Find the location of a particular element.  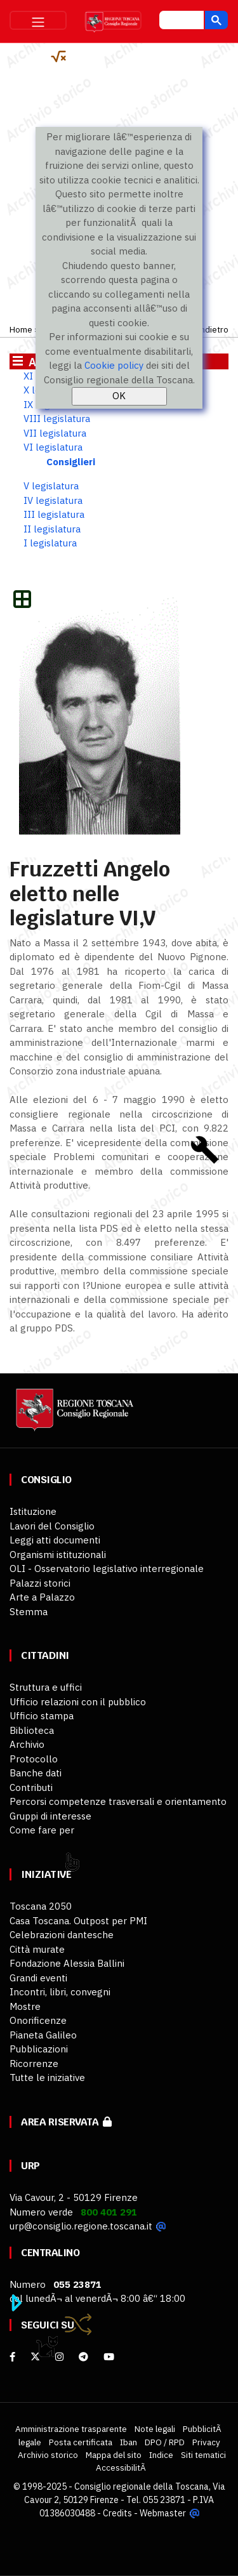

access mathematical functions or calculator is located at coordinates (58, 56).